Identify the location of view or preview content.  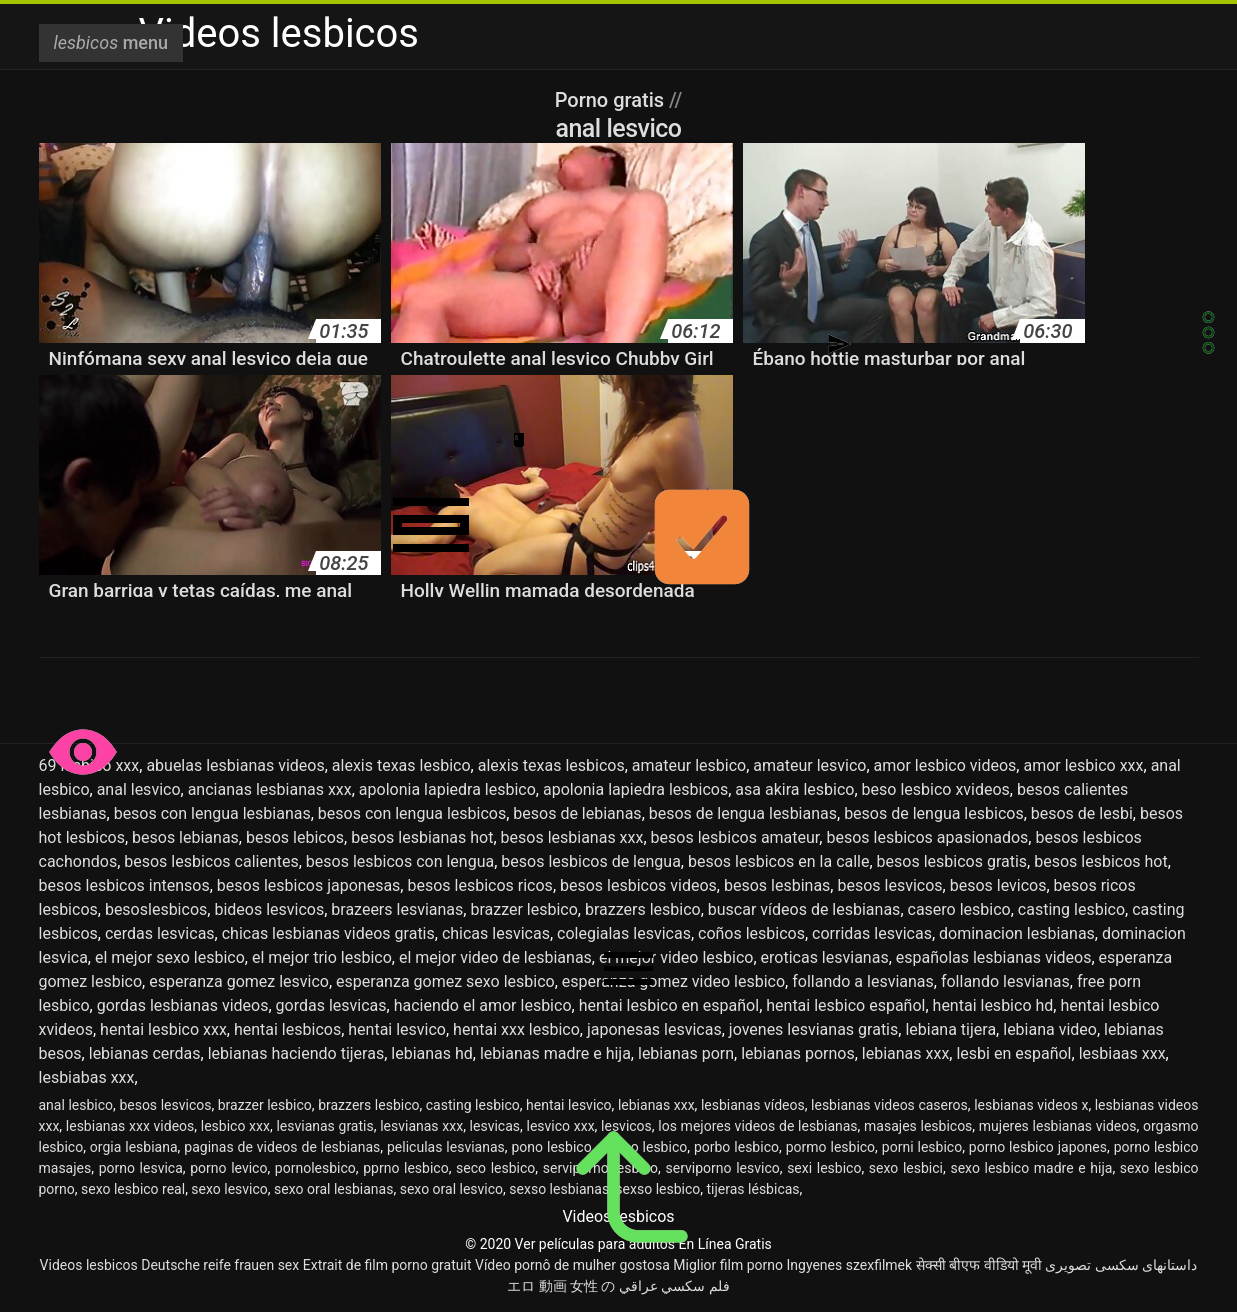
(83, 752).